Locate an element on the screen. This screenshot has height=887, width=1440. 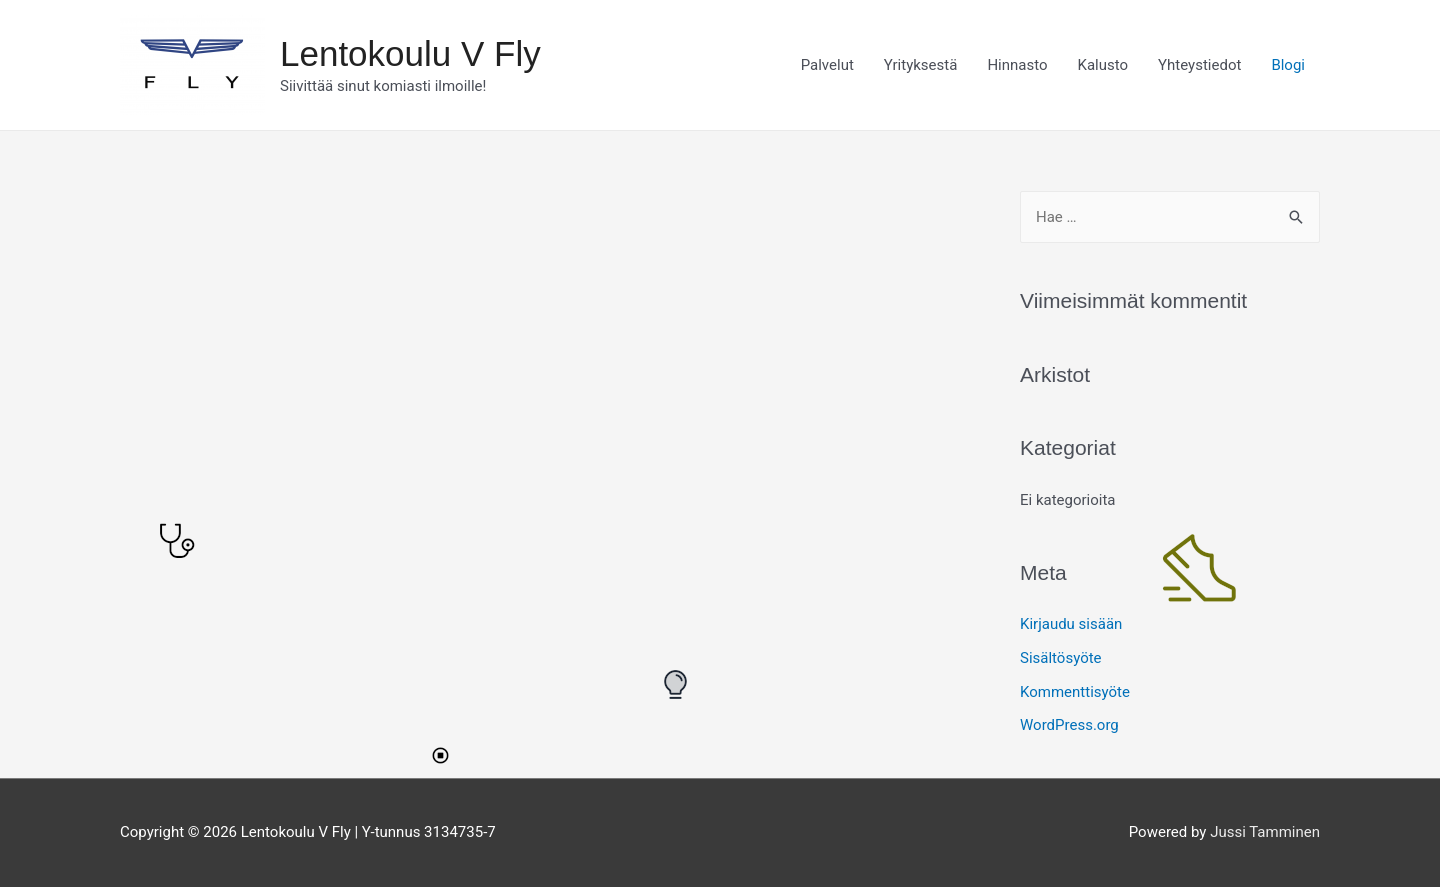
track your running or walking activity is located at coordinates (1198, 572).